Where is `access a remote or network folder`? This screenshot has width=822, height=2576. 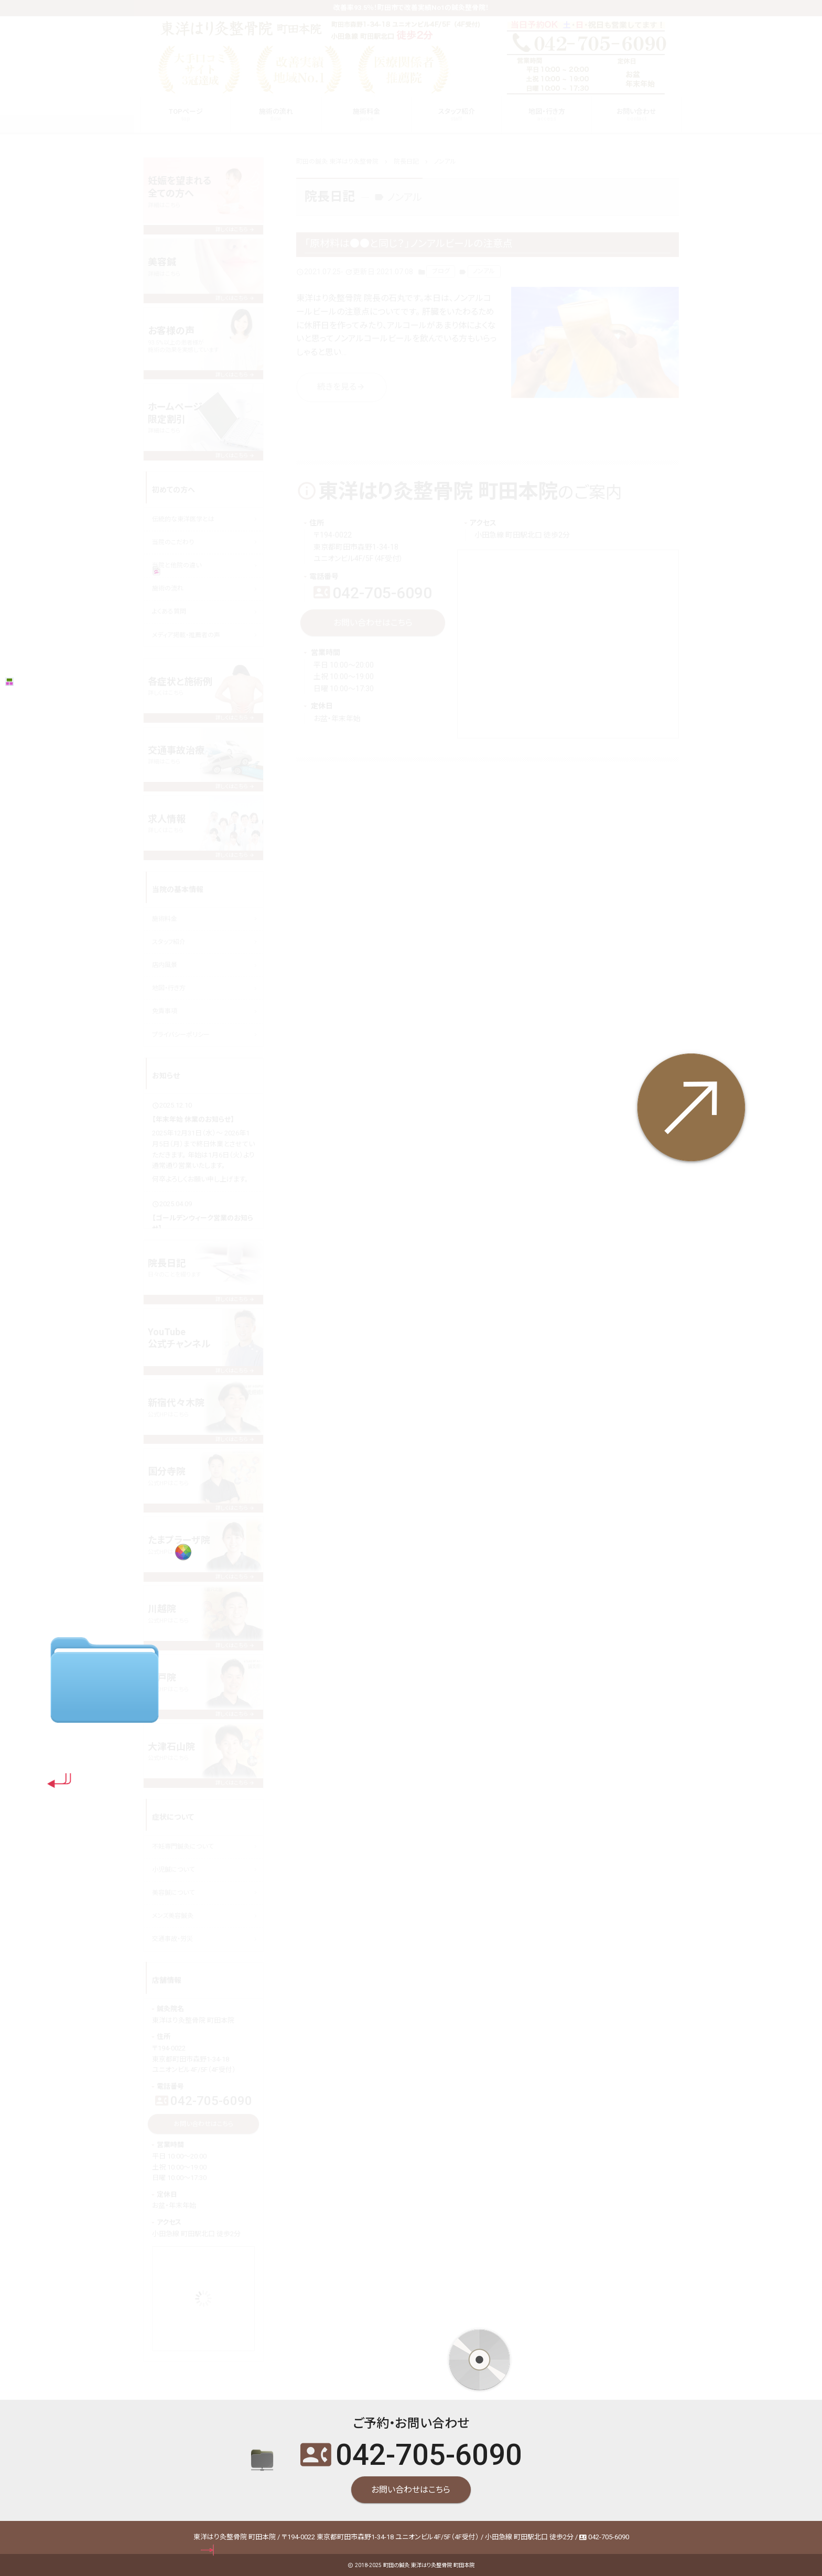
access a remote or network folder is located at coordinates (262, 2460).